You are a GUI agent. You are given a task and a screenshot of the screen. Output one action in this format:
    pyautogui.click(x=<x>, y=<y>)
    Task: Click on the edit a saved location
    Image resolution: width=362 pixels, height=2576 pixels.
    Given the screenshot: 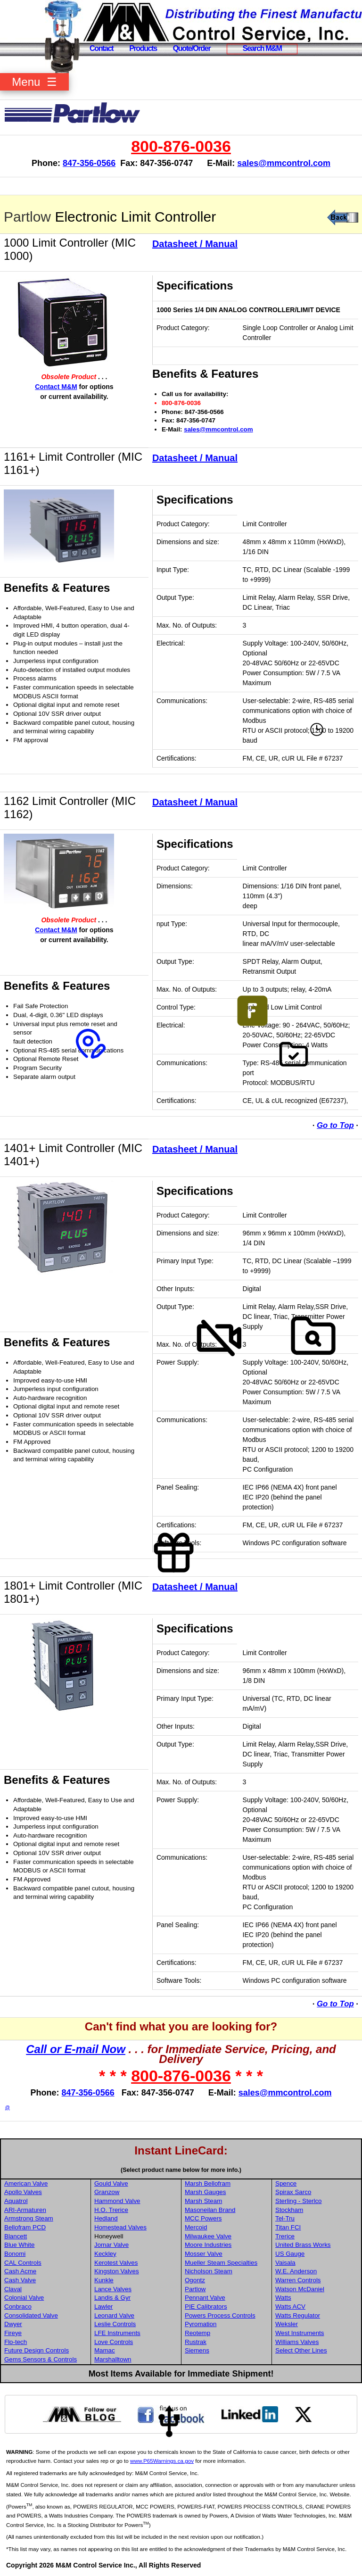 What is the action you would take?
    pyautogui.click(x=90, y=1044)
    